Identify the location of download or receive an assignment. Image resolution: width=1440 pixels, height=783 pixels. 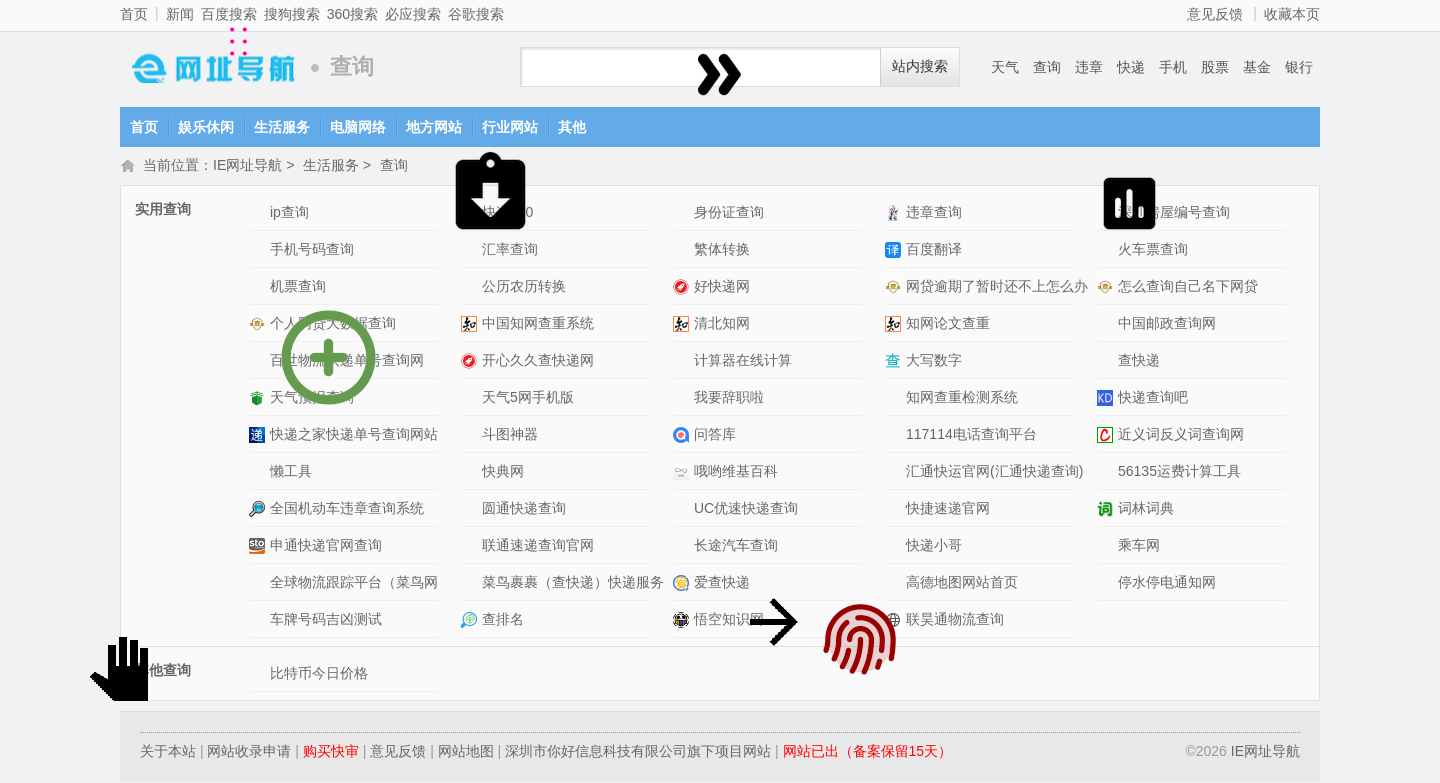
(490, 194).